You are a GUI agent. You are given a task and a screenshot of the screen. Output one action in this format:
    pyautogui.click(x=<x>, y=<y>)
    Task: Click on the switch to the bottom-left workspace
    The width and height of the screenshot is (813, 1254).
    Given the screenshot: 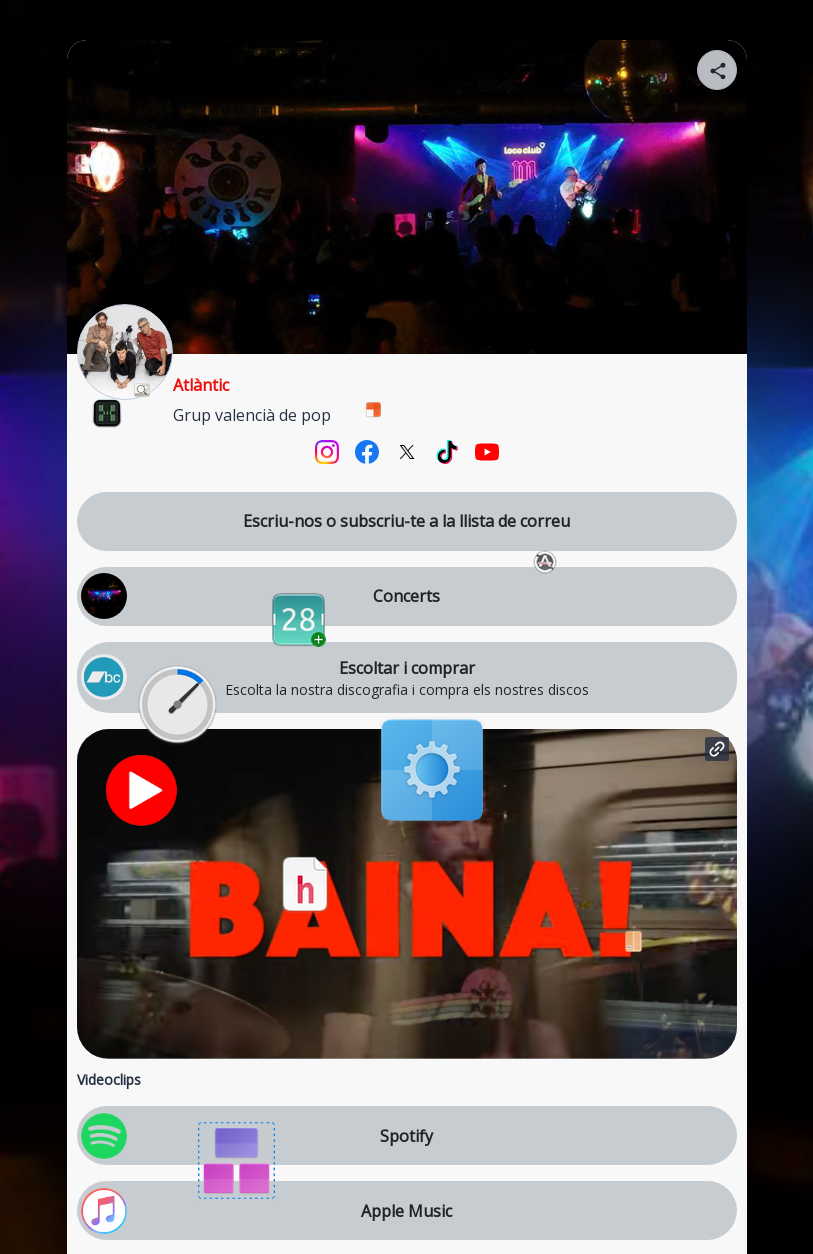 What is the action you would take?
    pyautogui.click(x=373, y=409)
    